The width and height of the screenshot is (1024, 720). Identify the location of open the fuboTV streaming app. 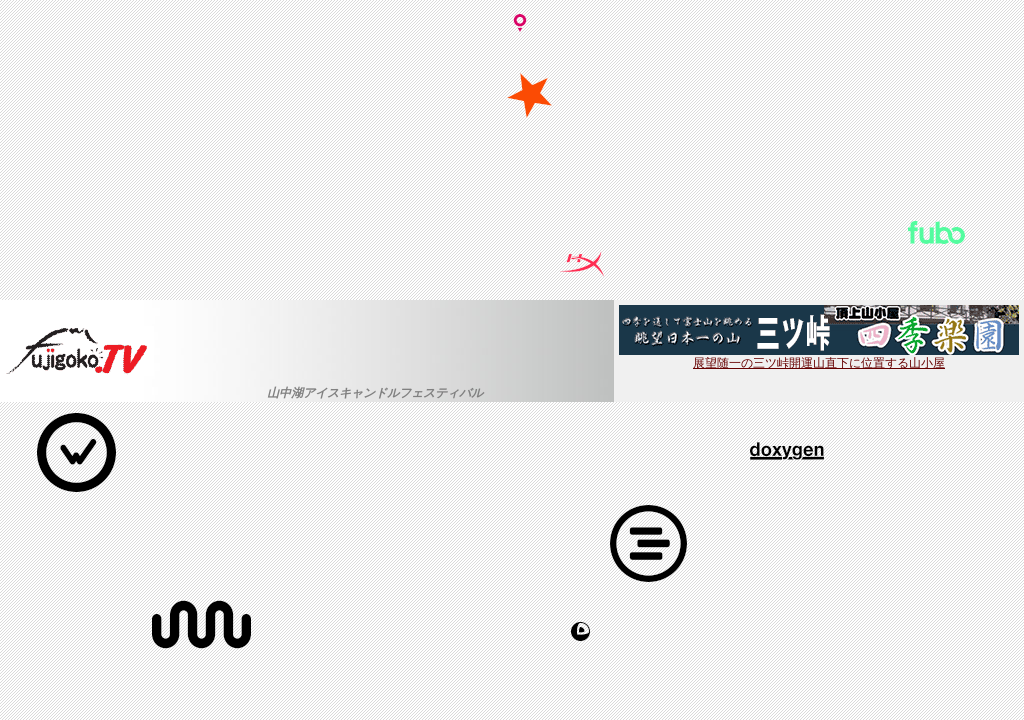
(936, 232).